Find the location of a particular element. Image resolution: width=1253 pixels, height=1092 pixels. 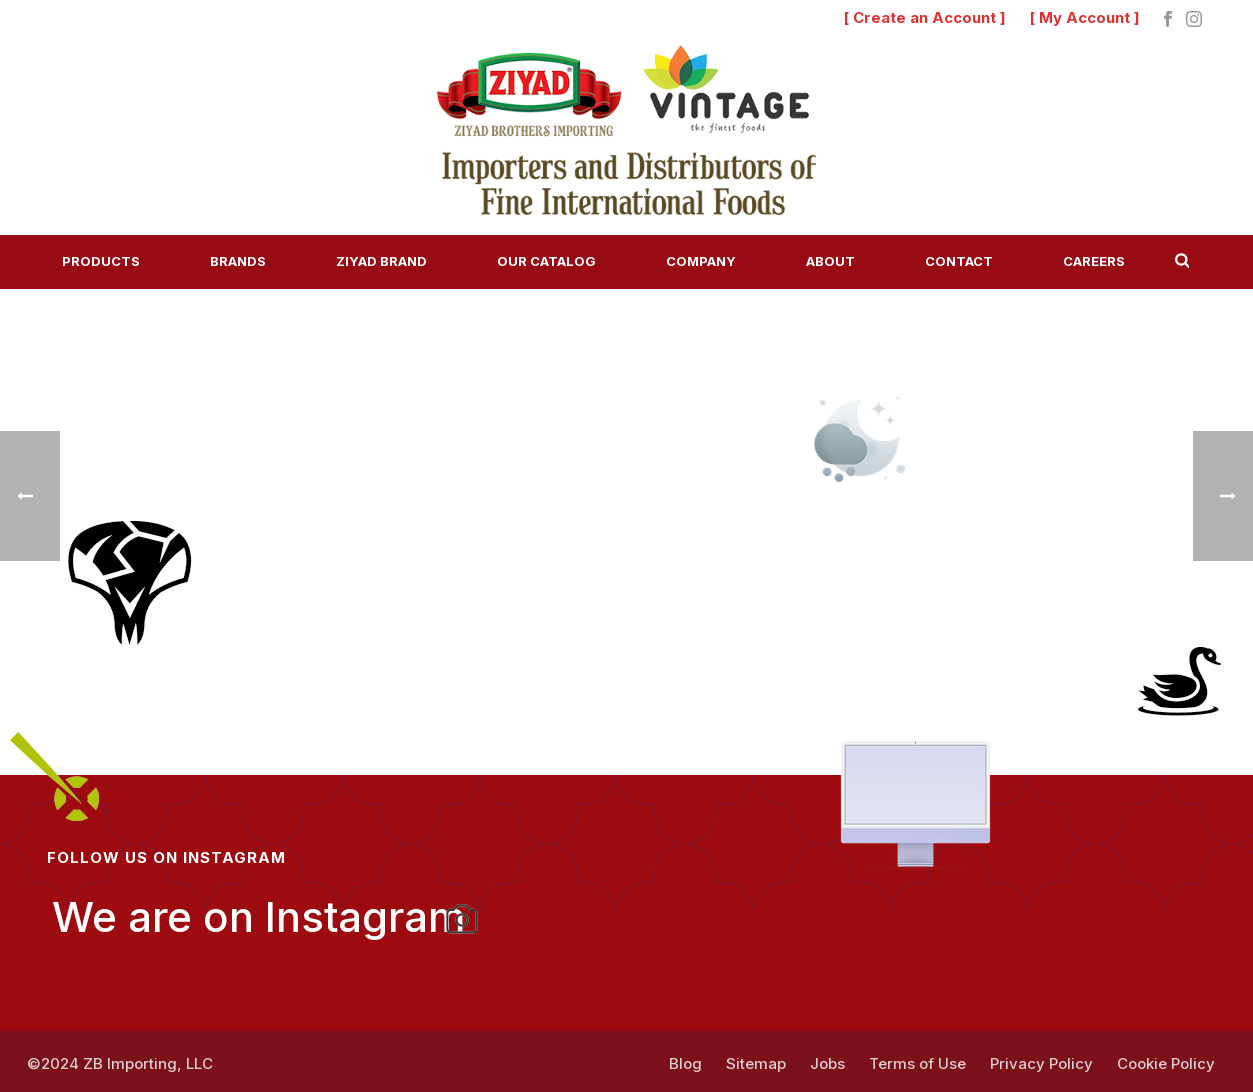

represents a connected iMac device is located at coordinates (915, 801).